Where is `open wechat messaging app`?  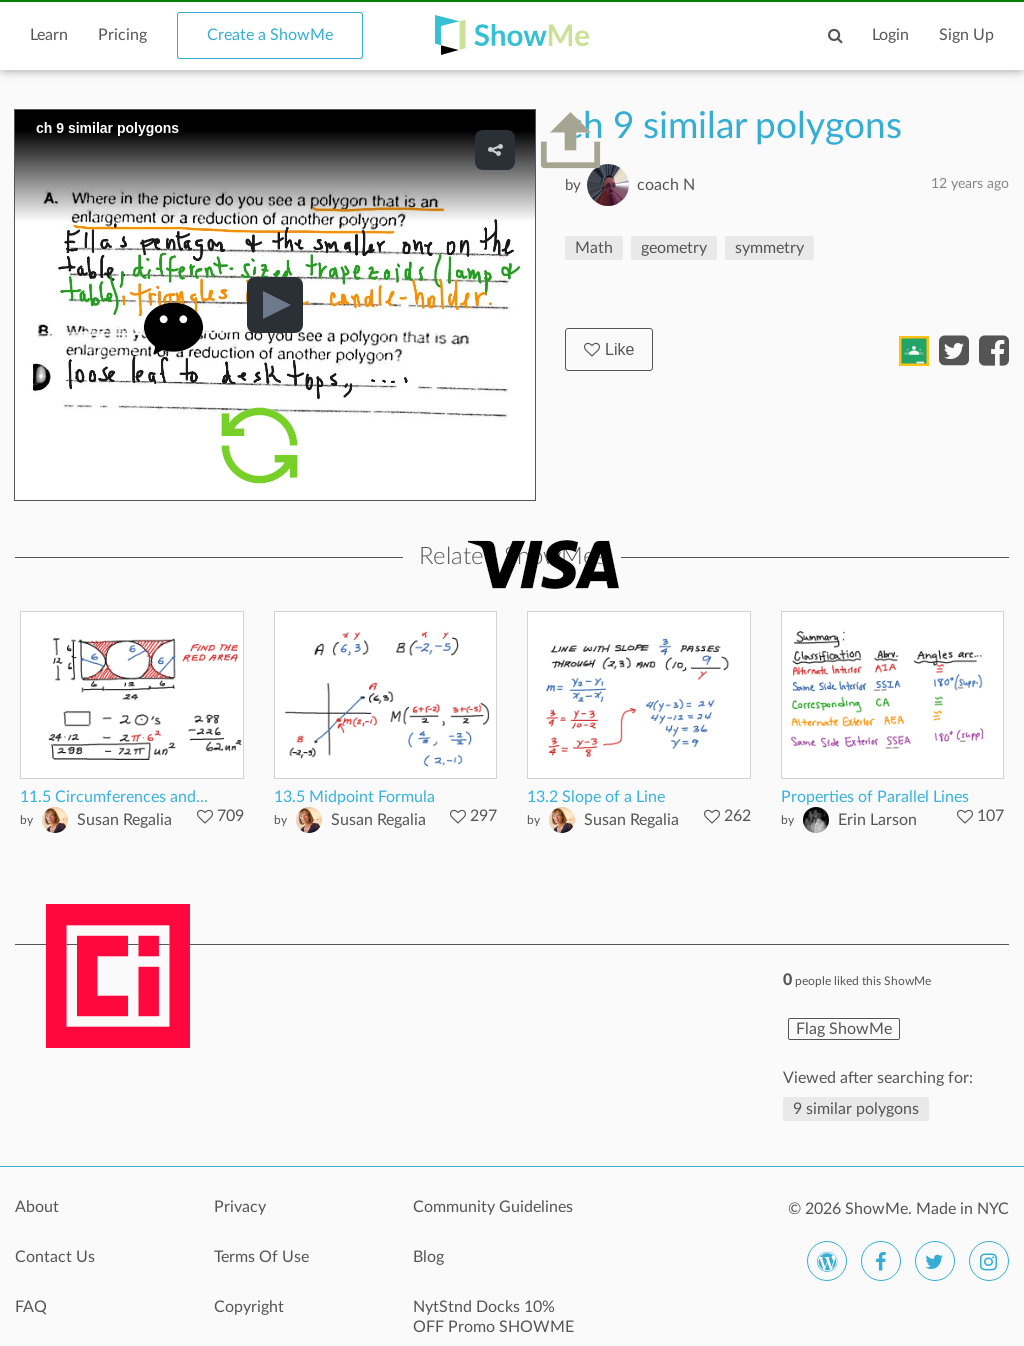
open wechat messaging app is located at coordinates (173, 327).